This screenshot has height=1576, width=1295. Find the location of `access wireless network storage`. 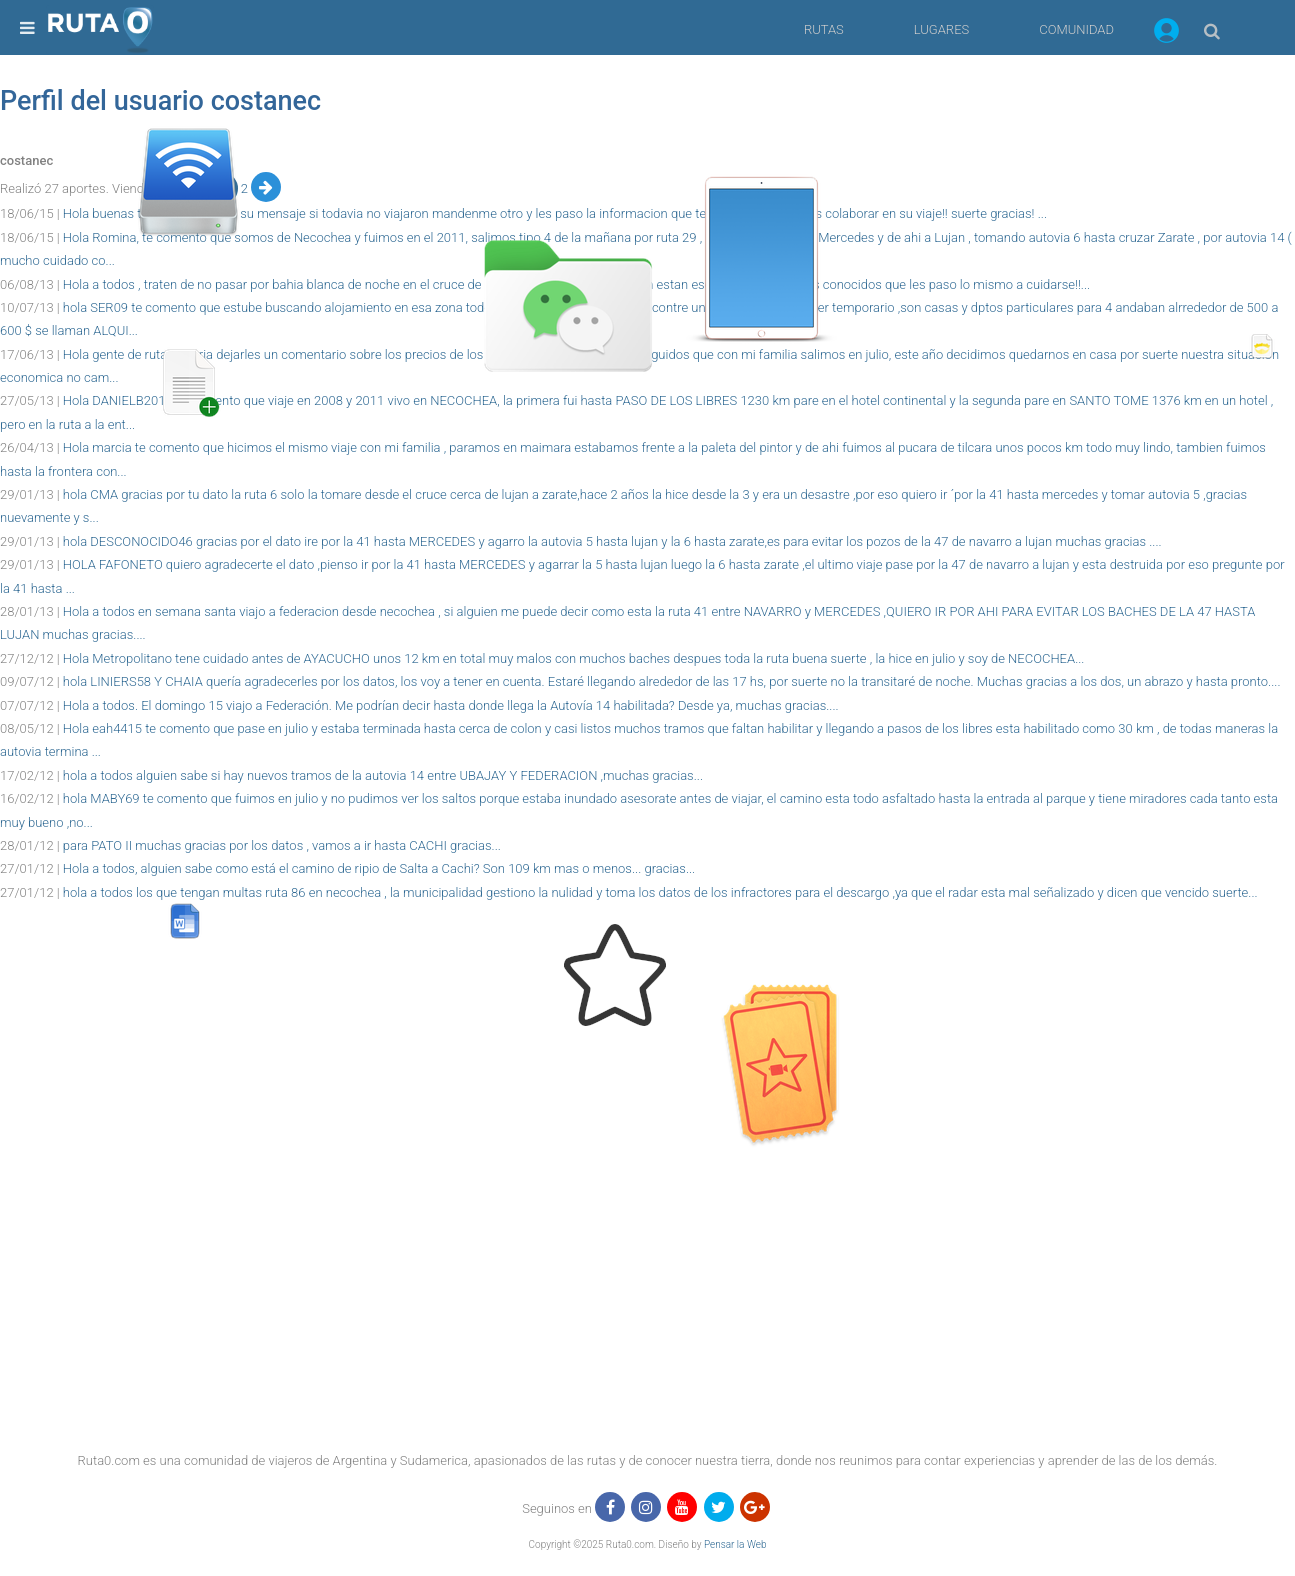

access wireless network storage is located at coordinates (188, 183).